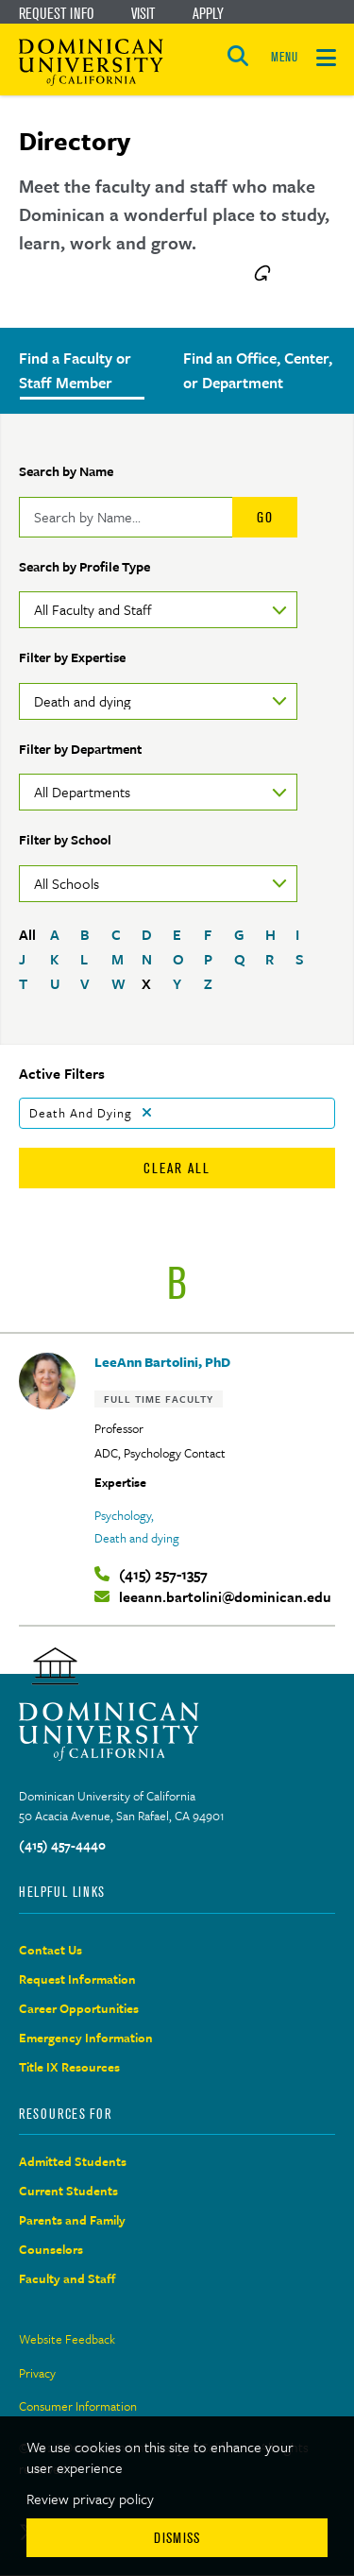 This screenshot has height=2576, width=354. Describe the element at coordinates (55, 1667) in the screenshot. I see `access banking or financial services` at that location.